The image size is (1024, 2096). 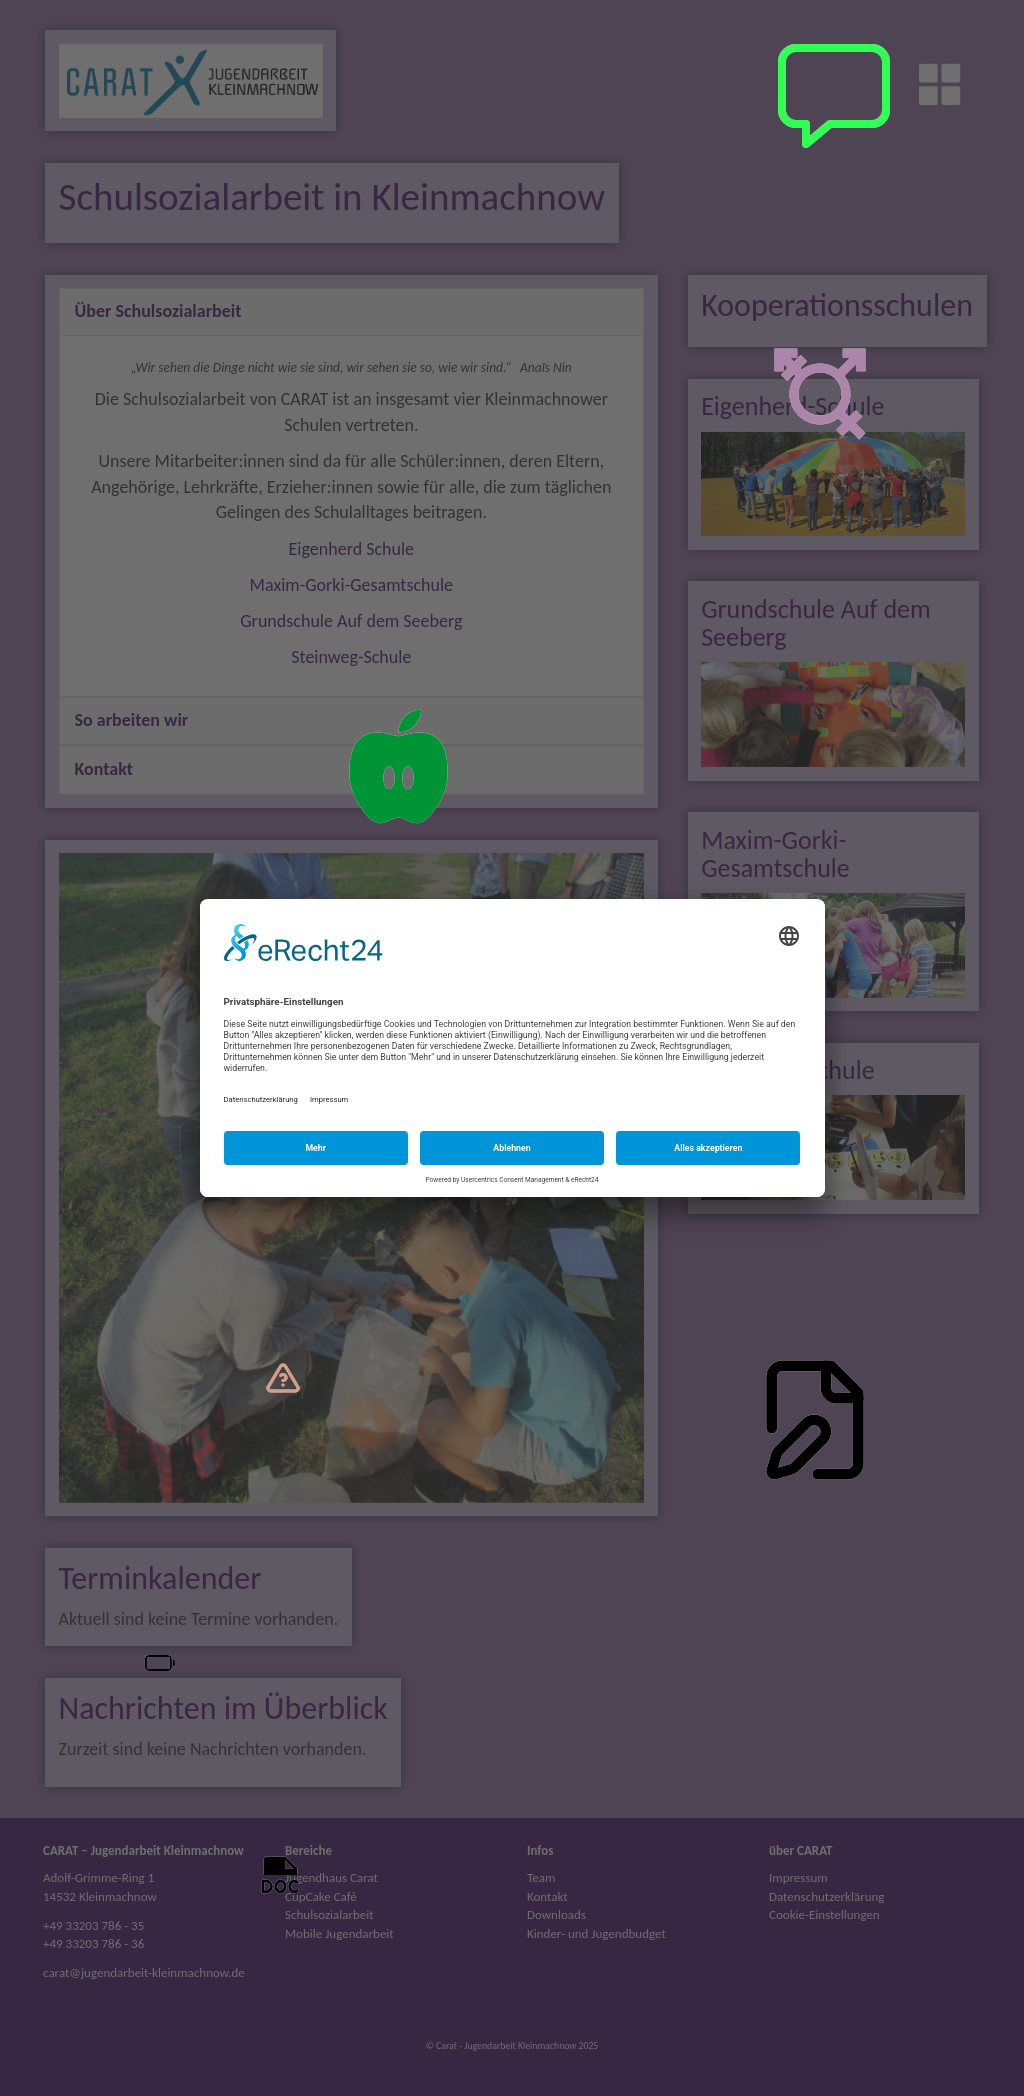 What do you see at coordinates (834, 96) in the screenshot?
I see `open chat or messaging` at bounding box center [834, 96].